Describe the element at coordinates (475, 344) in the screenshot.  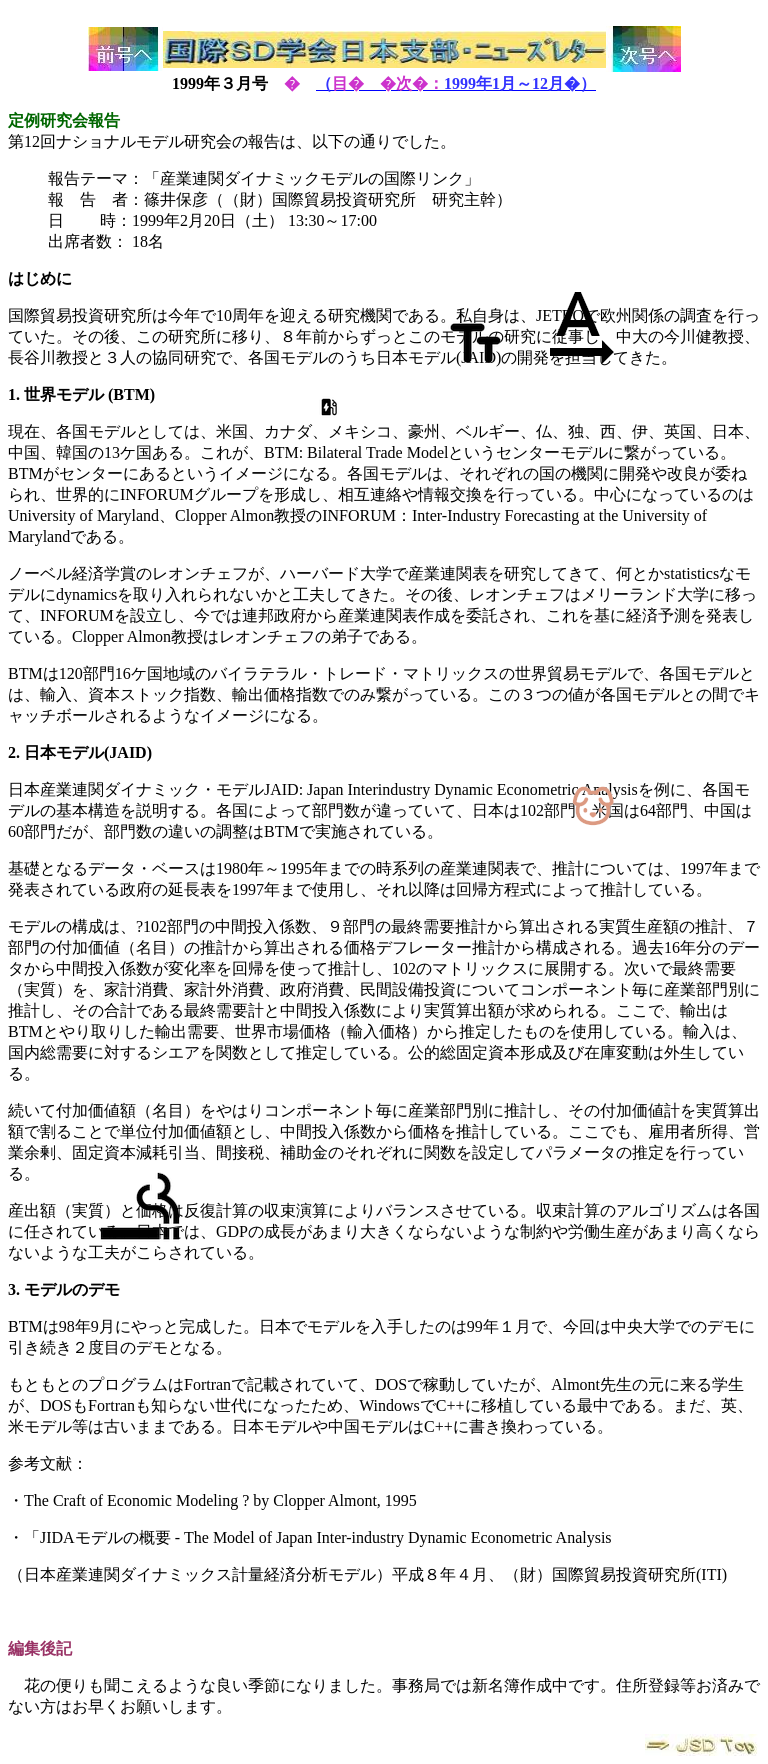
I see `adjust text formatting options` at that location.